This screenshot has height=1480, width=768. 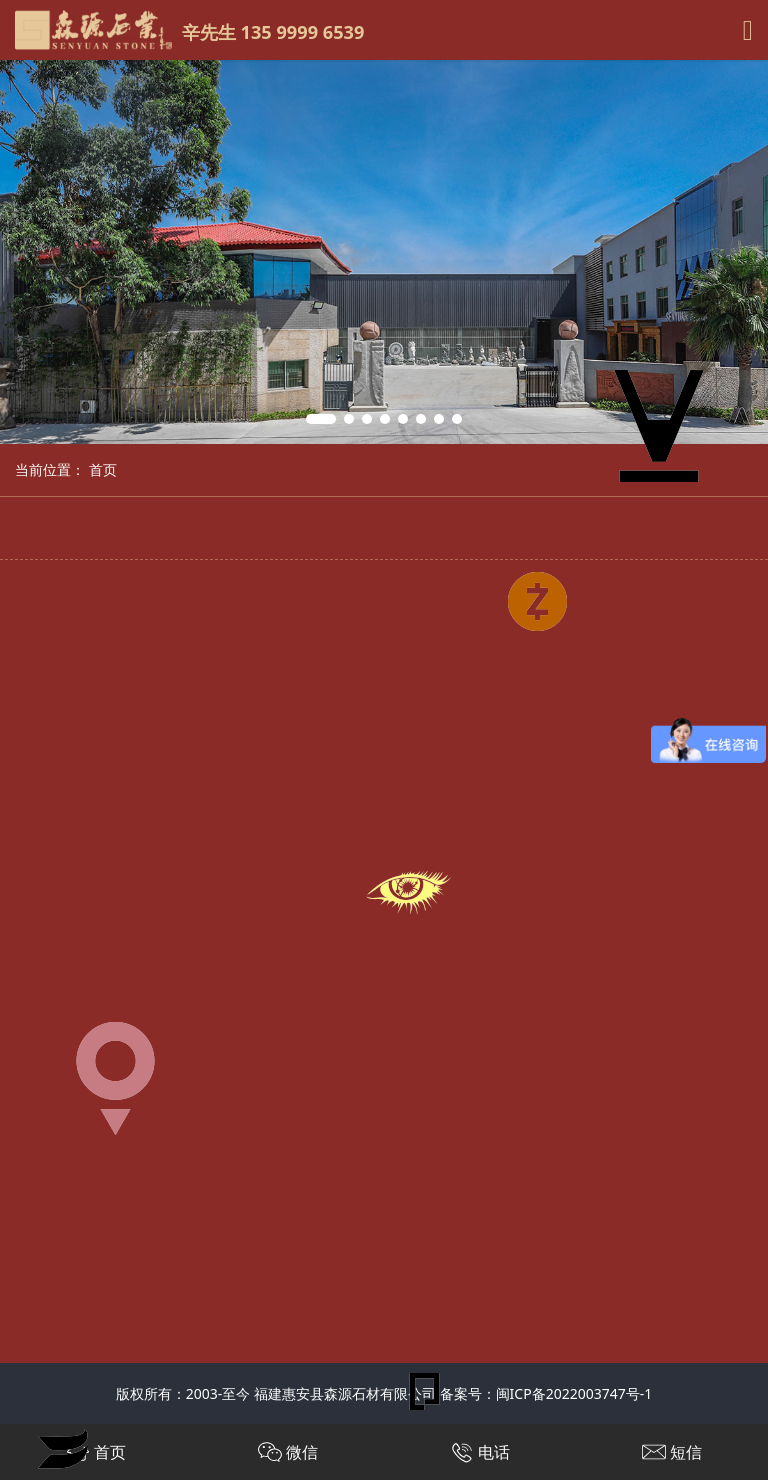 I want to click on open TomTom navigation app, so click(x=115, y=1078).